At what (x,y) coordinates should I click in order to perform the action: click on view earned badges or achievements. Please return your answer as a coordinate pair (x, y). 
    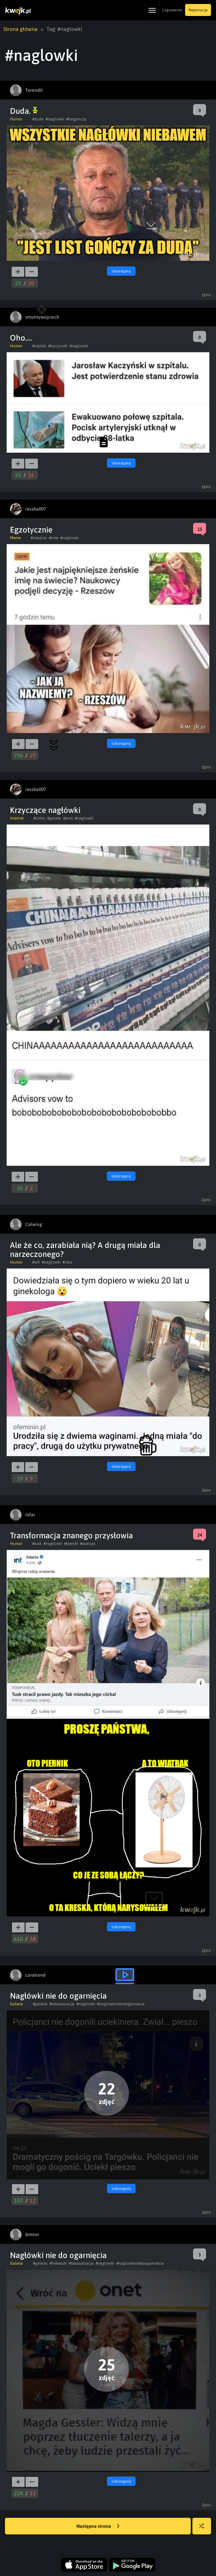
    Looking at the image, I should click on (54, 745).